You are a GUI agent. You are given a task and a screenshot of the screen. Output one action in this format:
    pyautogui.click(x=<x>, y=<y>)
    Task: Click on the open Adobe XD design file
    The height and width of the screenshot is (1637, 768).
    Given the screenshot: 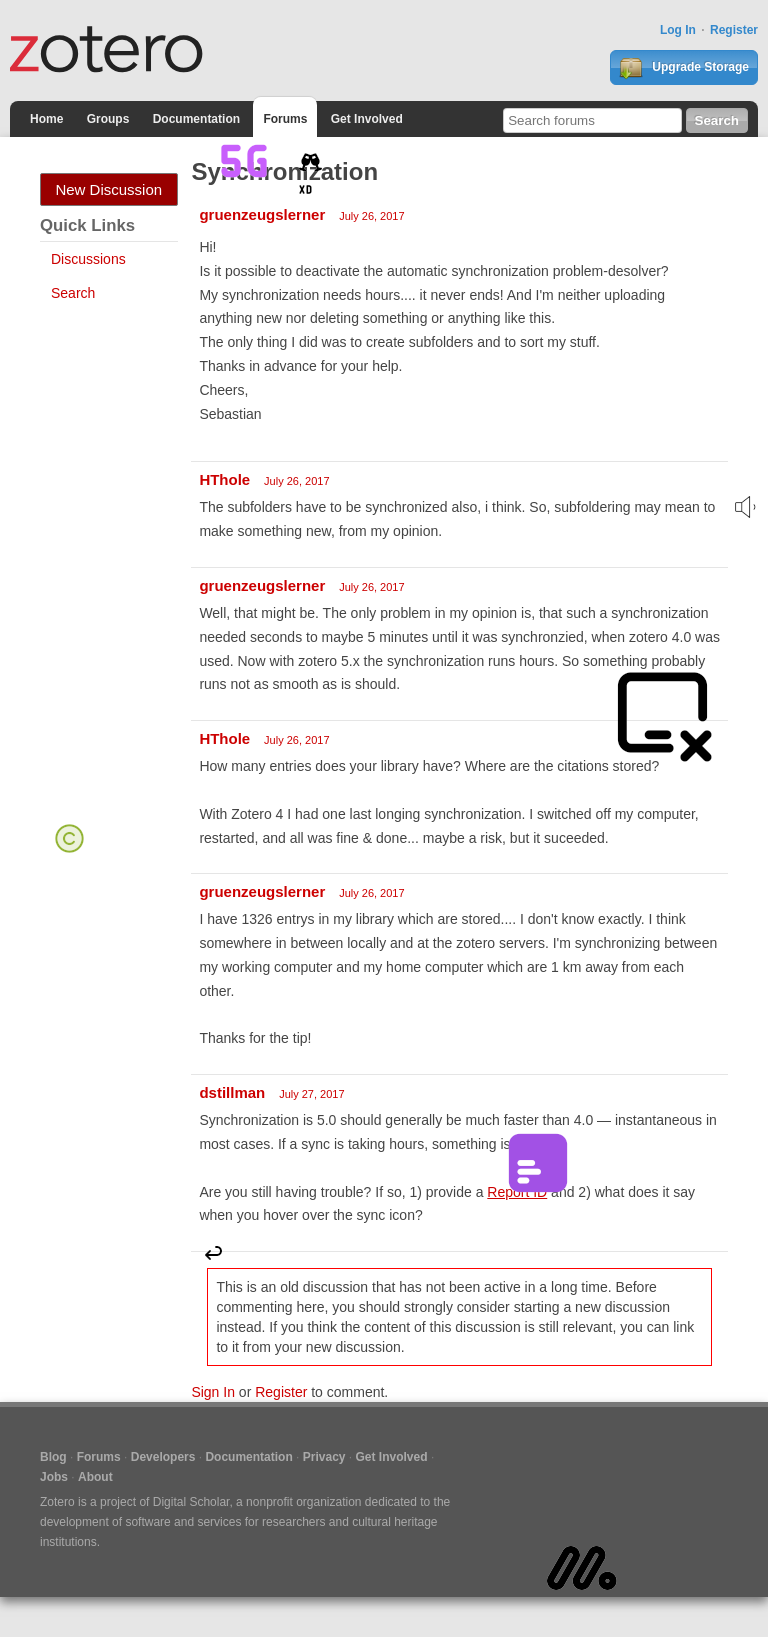 What is the action you would take?
    pyautogui.click(x=305, y=189)
    